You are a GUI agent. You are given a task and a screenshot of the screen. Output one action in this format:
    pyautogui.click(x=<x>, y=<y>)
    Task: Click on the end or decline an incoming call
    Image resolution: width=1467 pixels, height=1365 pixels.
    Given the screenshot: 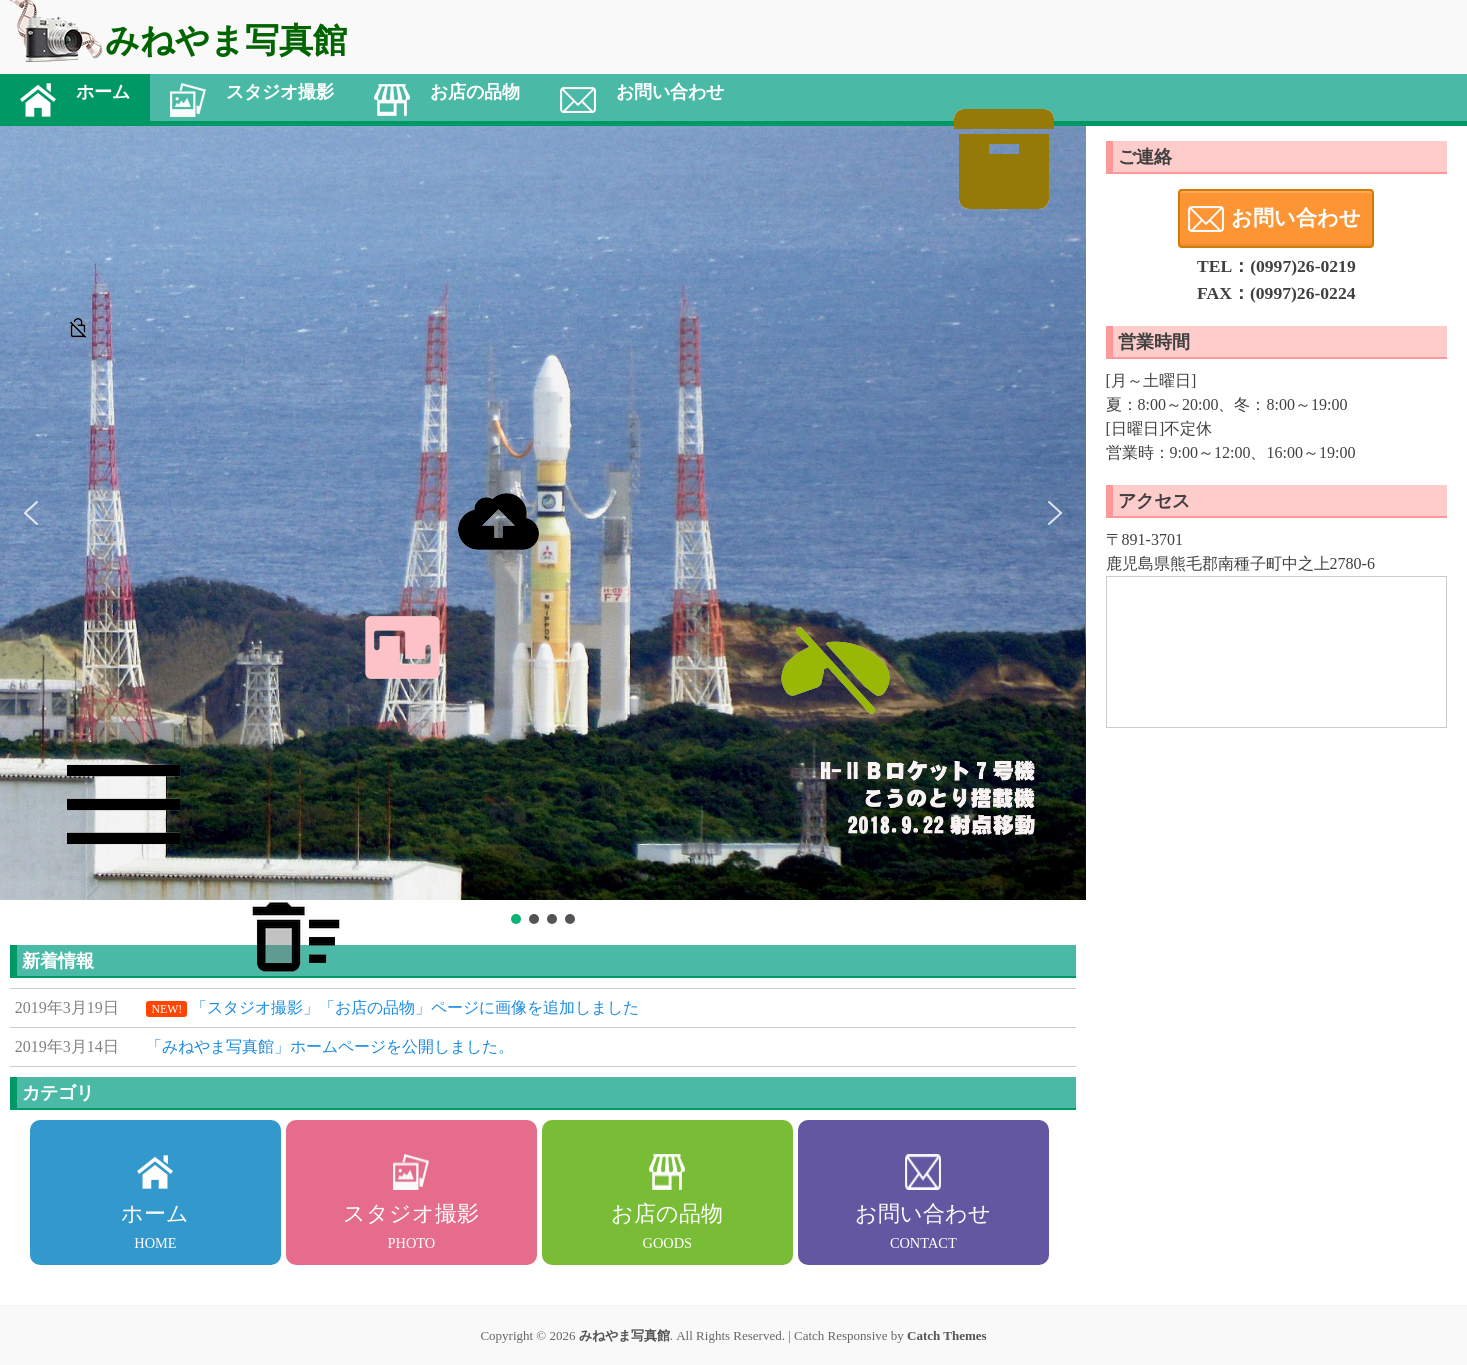 What is the action you would take?
    pyautogui.click(x=835, y=670)
    